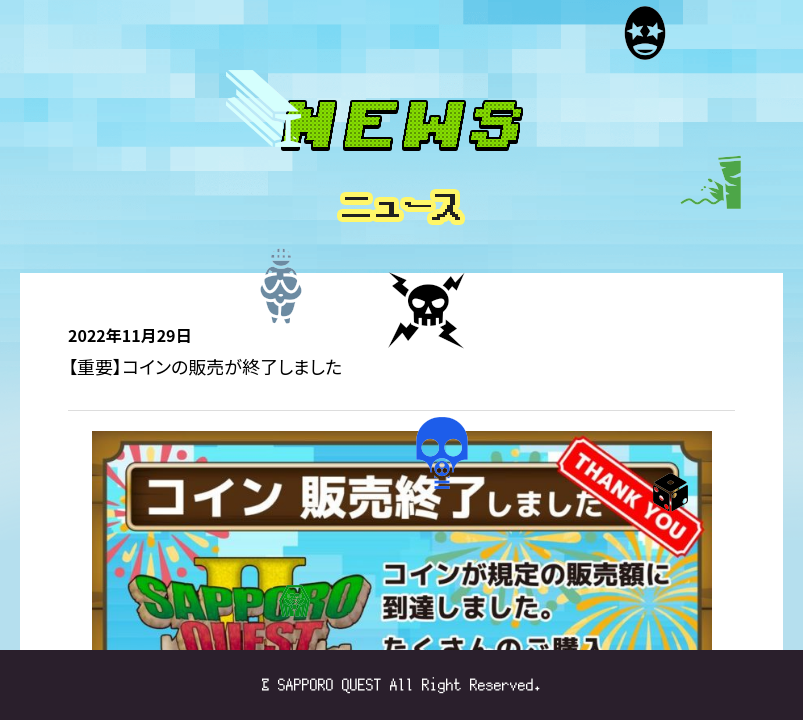 This screenshot has width=803, height=720. What do you see at coordinates (442, 453) in the screenshot?
I see `indicates hazardous environment or toxic area in game` at bounding box center [442, 453].